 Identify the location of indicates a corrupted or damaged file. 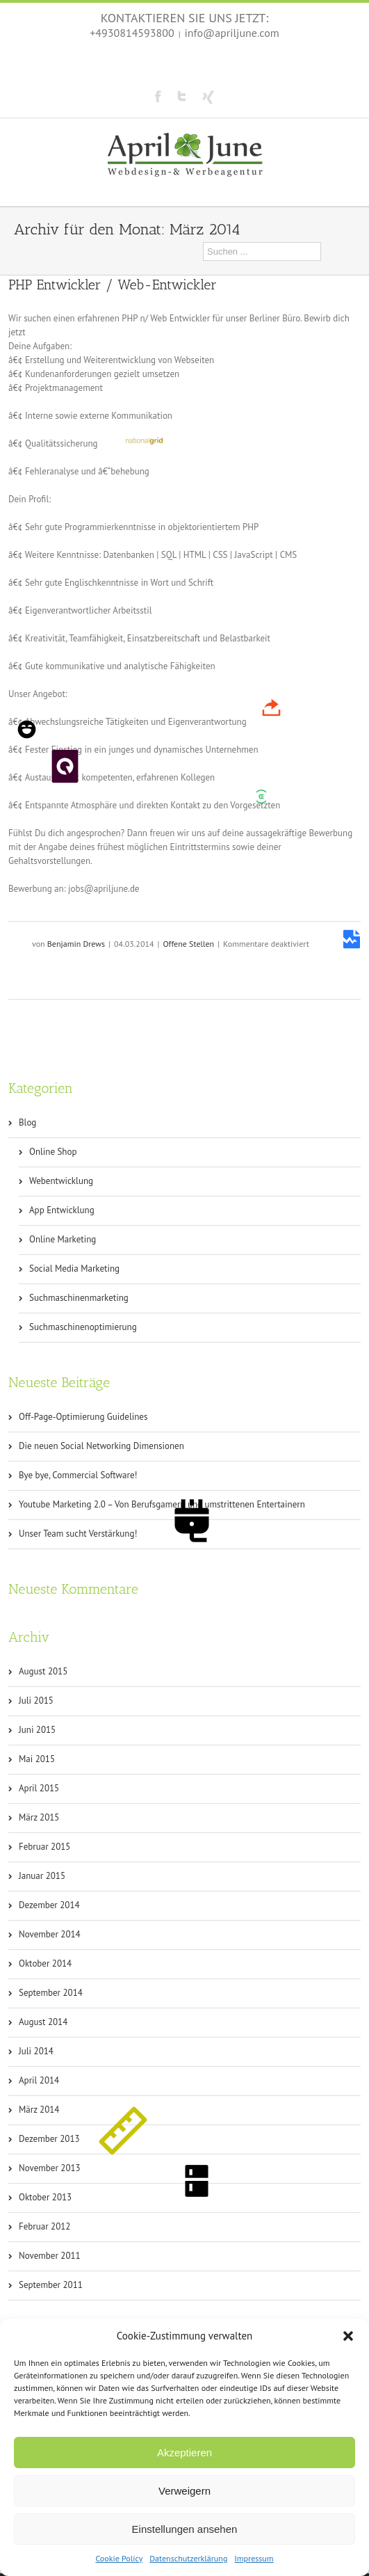
(352, 939).